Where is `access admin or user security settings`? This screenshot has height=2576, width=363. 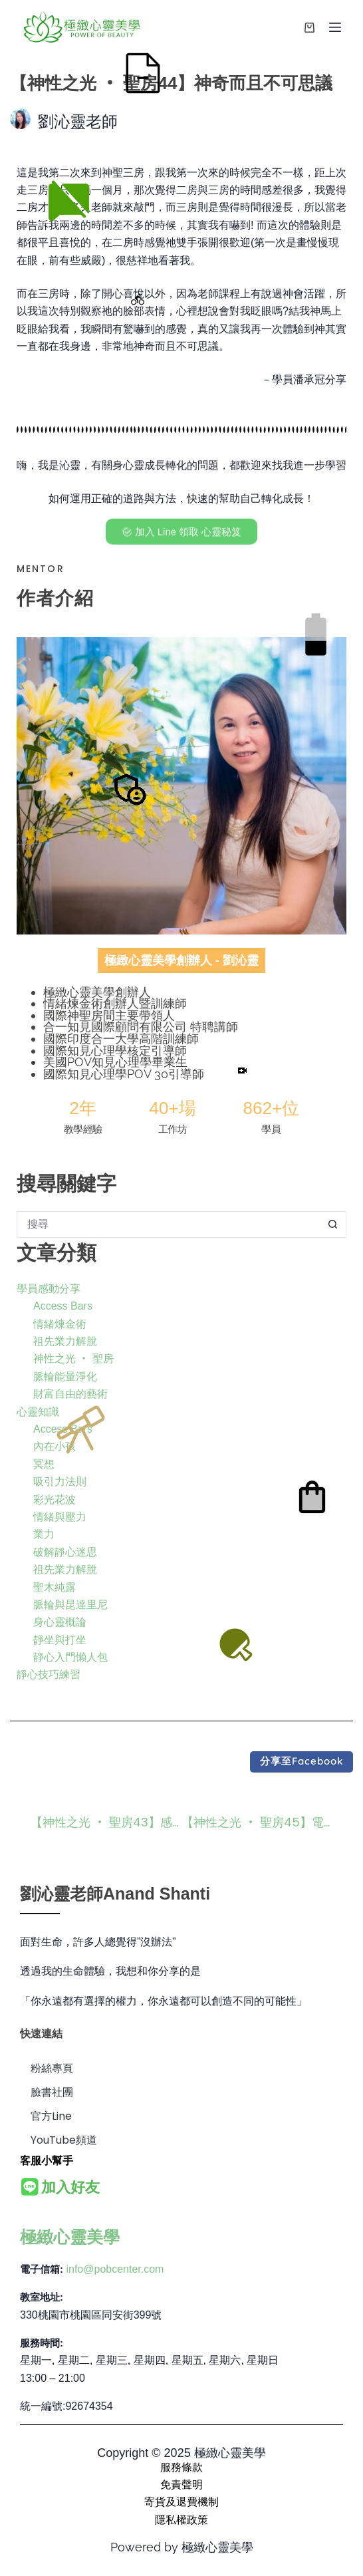 access admin or user security settings is located at coordinates (128, 787).